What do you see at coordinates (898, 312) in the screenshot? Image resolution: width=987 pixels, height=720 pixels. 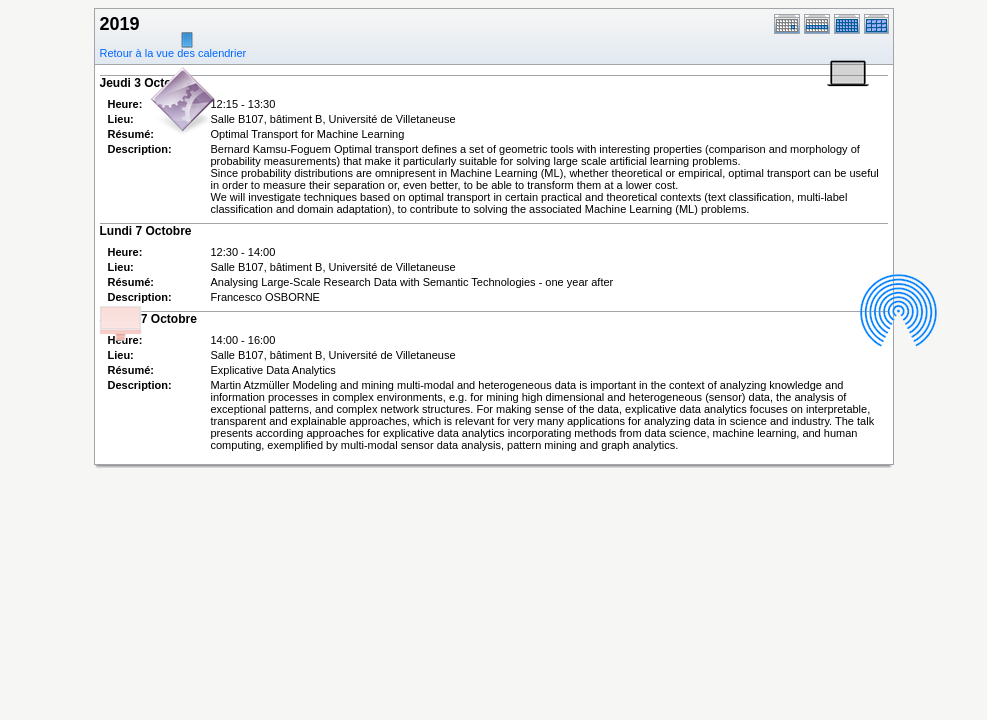 I see `share files wirelessly via AirDrop` at bounding box center [898, 312].